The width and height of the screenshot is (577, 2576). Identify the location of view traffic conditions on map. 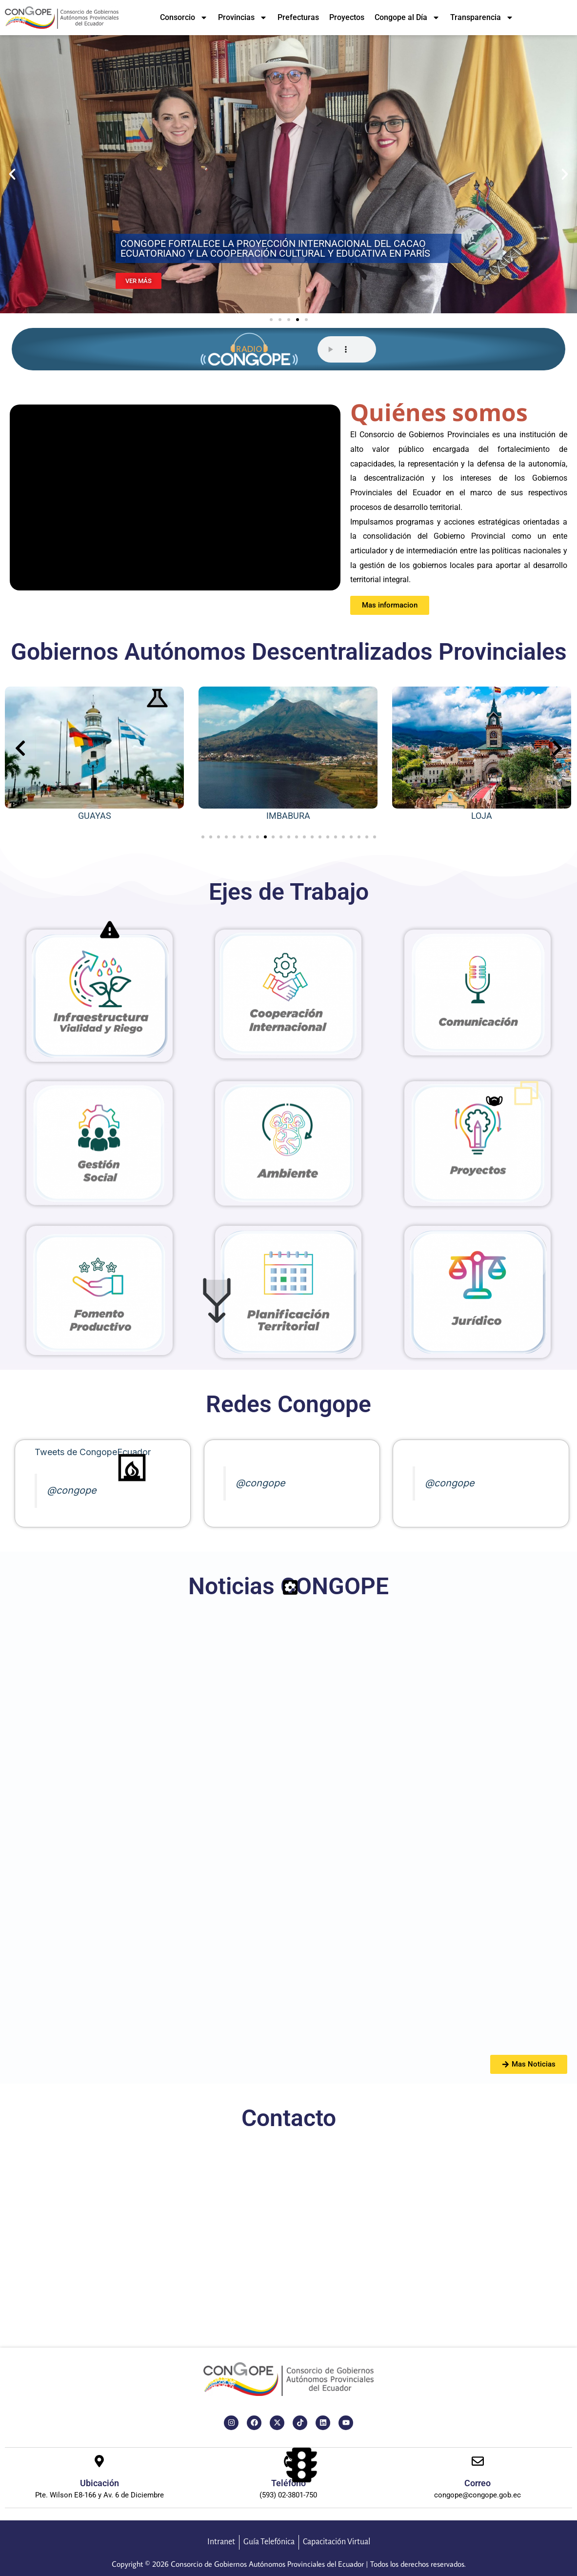
(301, 2465).